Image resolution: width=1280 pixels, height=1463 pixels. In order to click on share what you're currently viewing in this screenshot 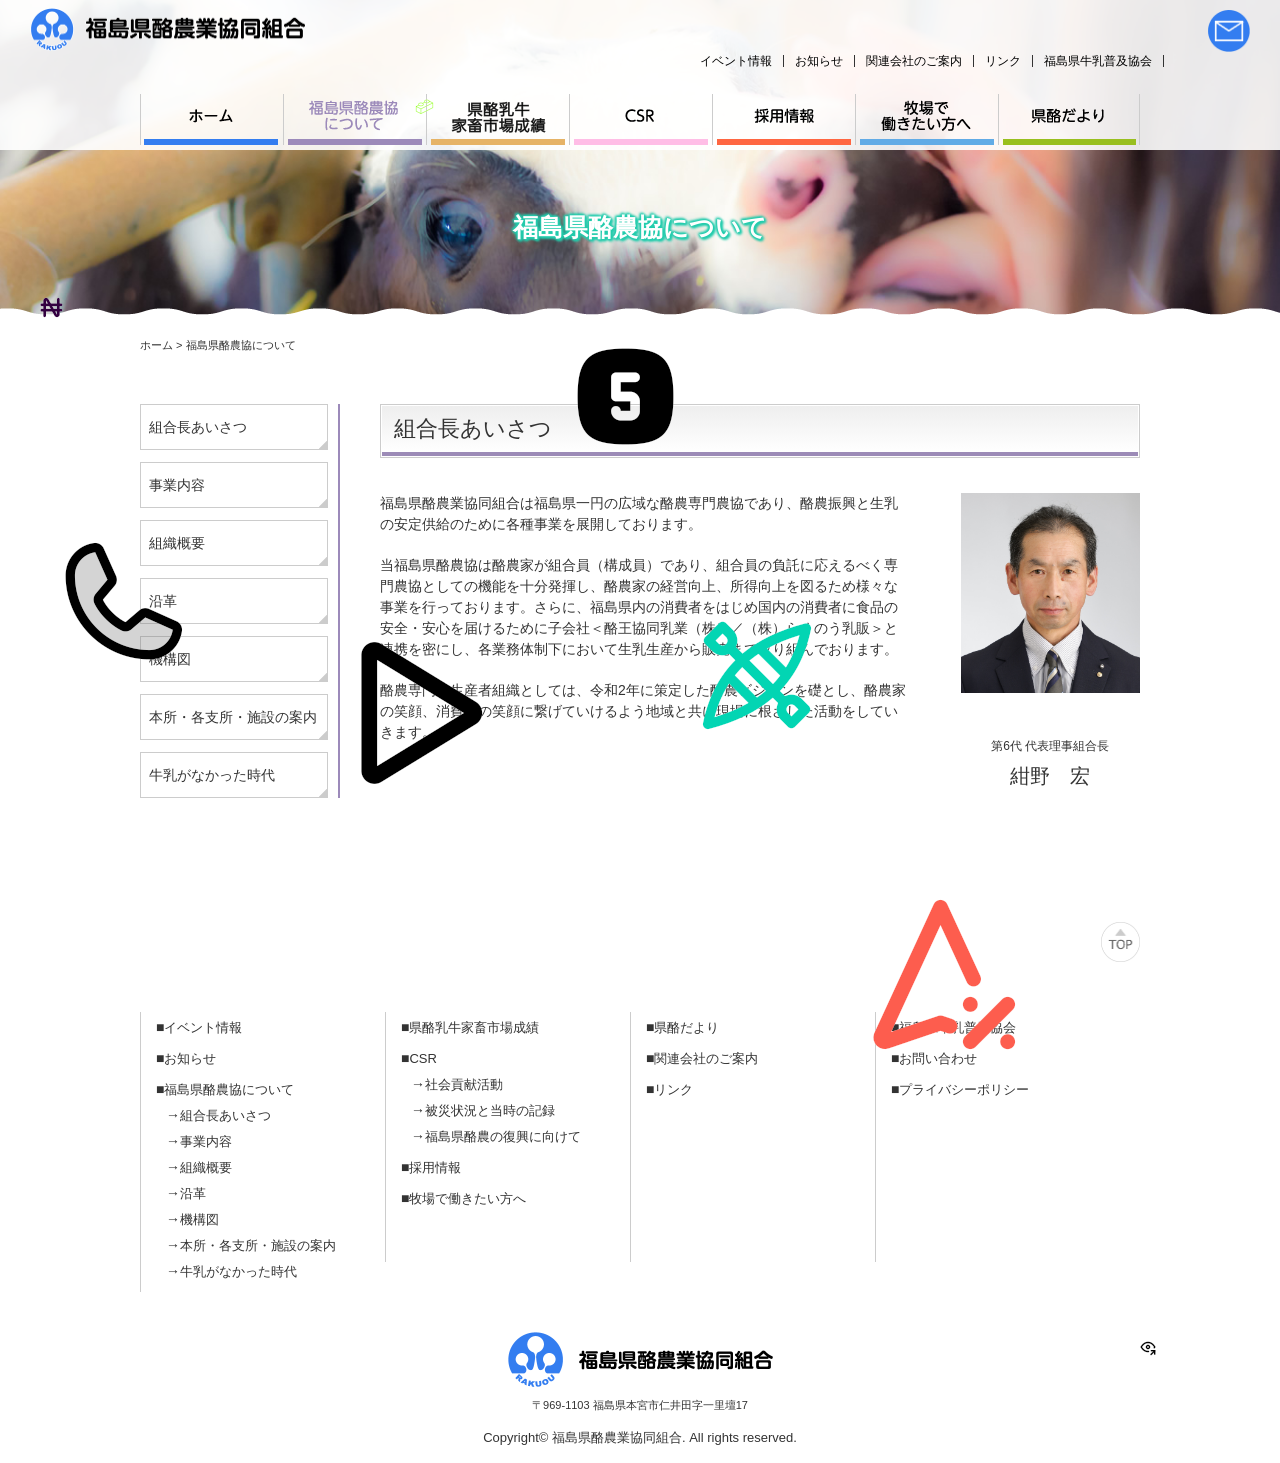, I will do `click(1148, 1347)`.